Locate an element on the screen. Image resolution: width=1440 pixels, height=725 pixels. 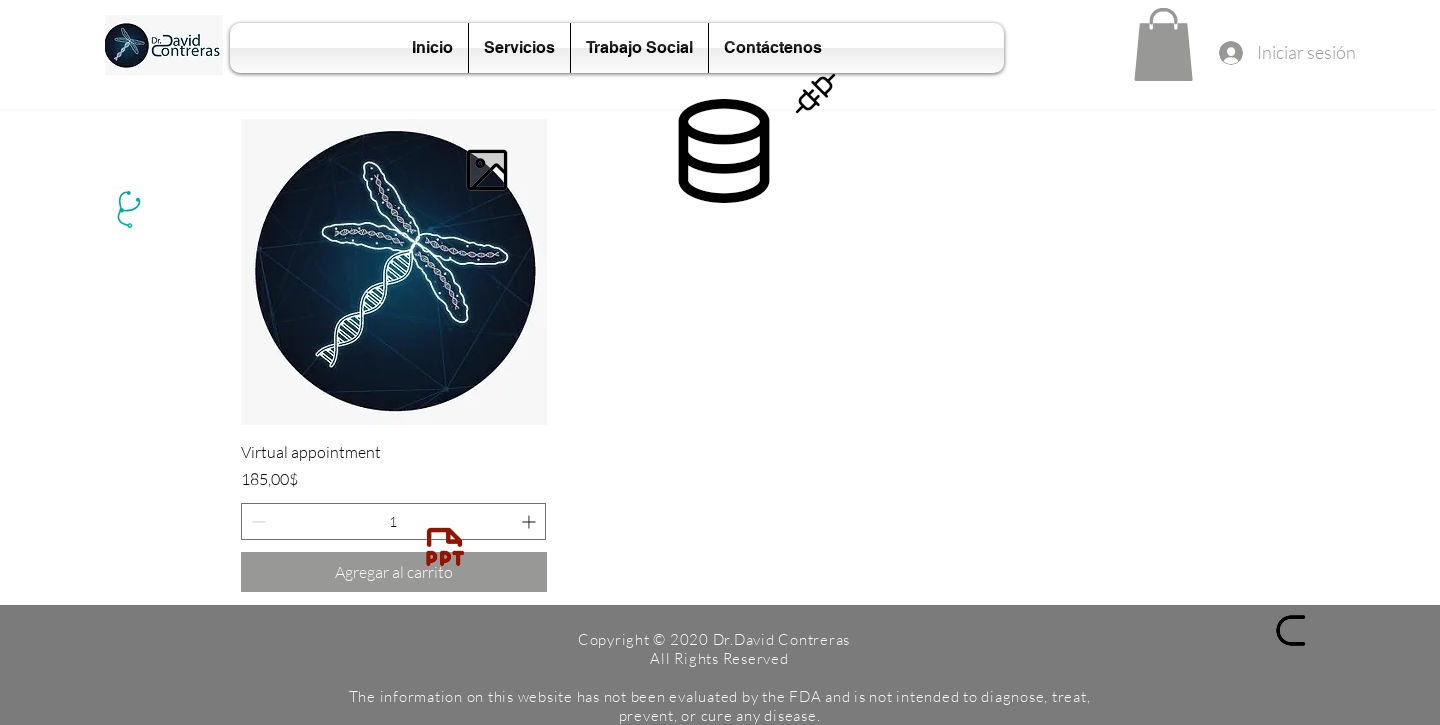
access database settings is located at coordinates (724, 151).